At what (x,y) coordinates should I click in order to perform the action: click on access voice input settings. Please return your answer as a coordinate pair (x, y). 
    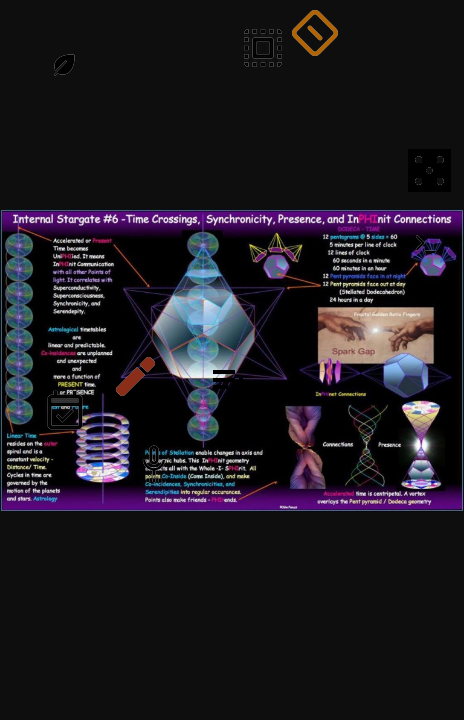
    Looking at the image, I should click on (154, 463).